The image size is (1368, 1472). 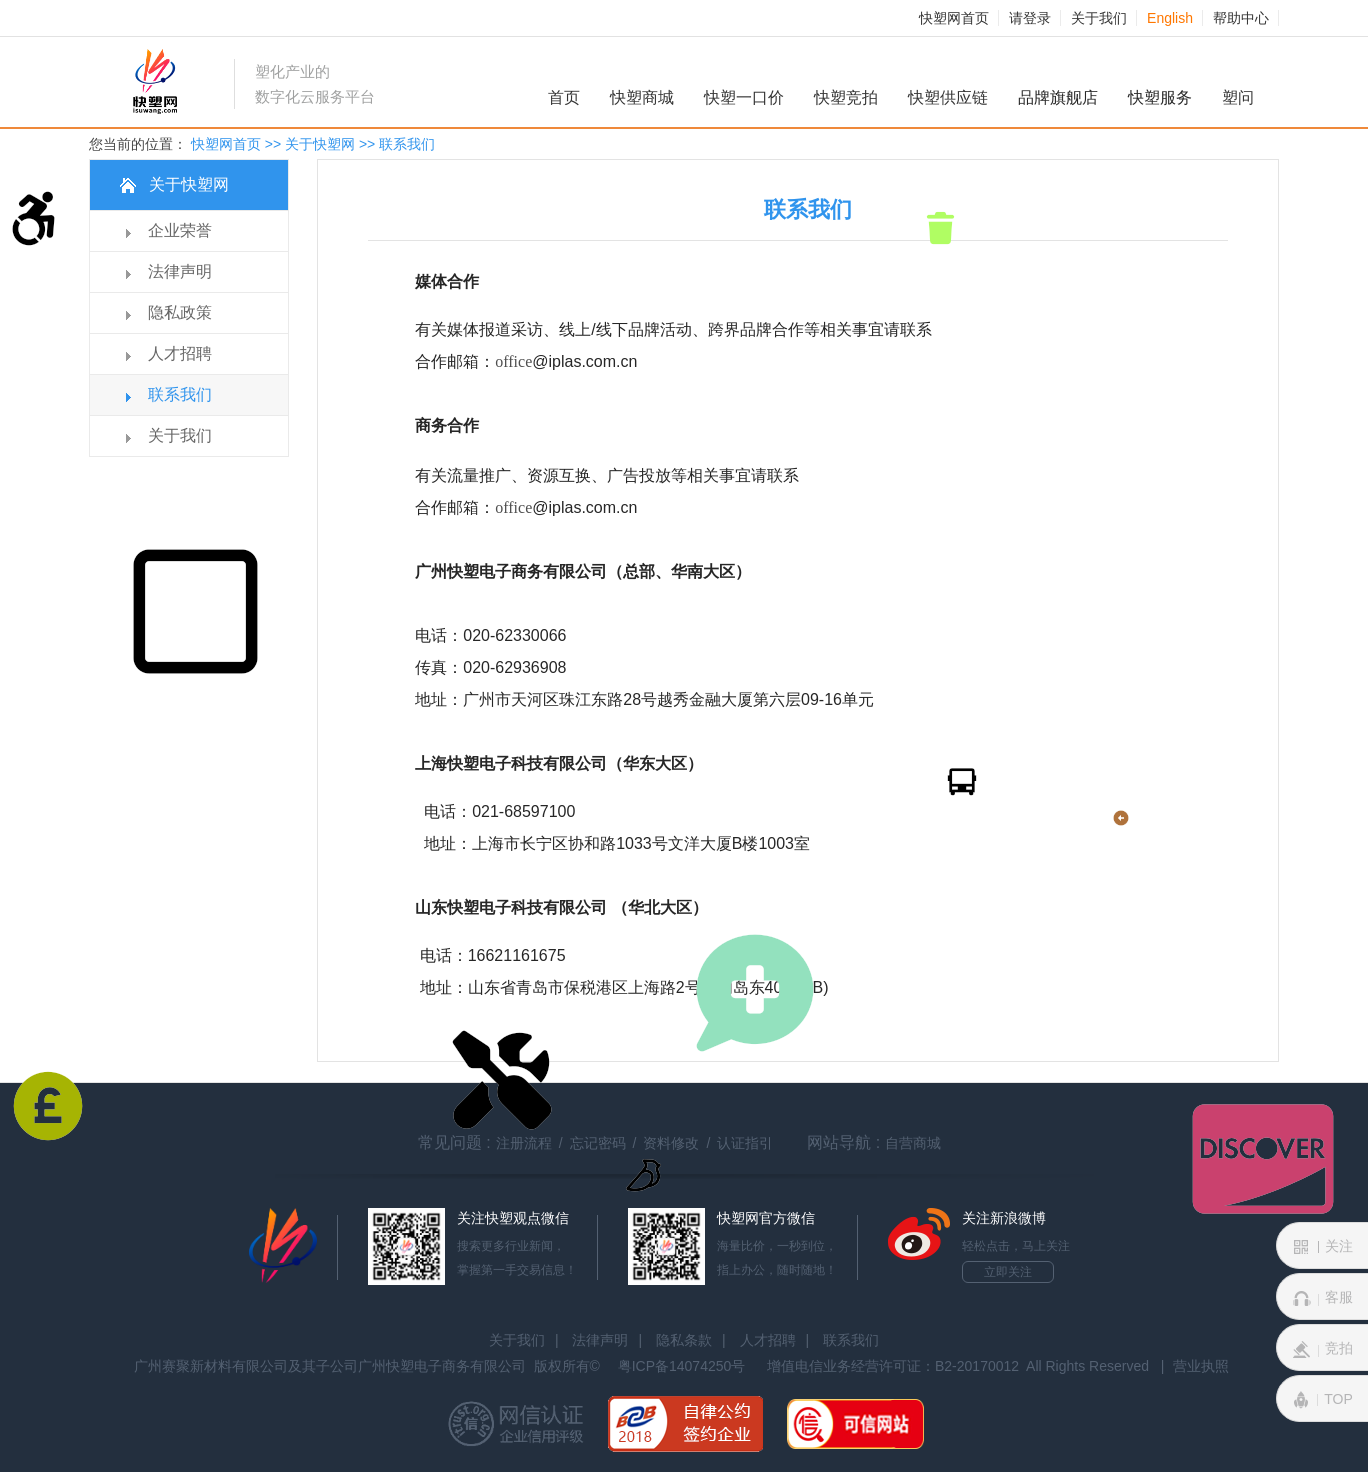 I want to click on access medical chat or health support, so click(x=755, y=993).